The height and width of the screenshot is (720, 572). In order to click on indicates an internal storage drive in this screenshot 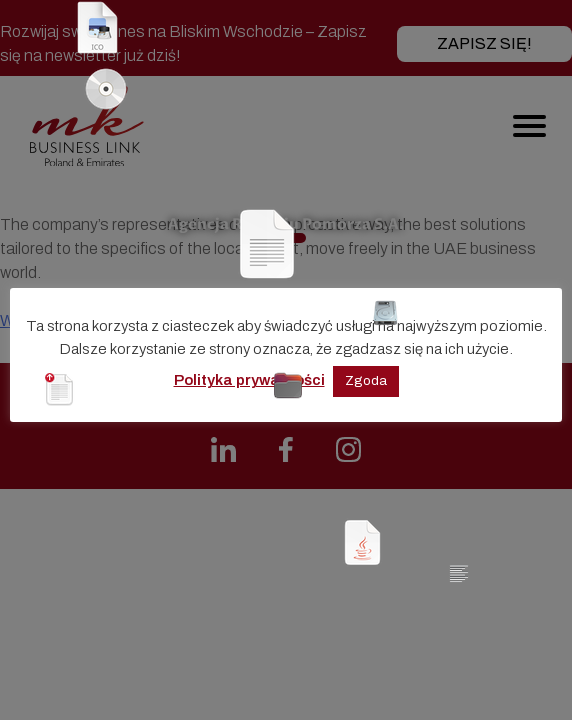, I will do `click(385, 313)`.